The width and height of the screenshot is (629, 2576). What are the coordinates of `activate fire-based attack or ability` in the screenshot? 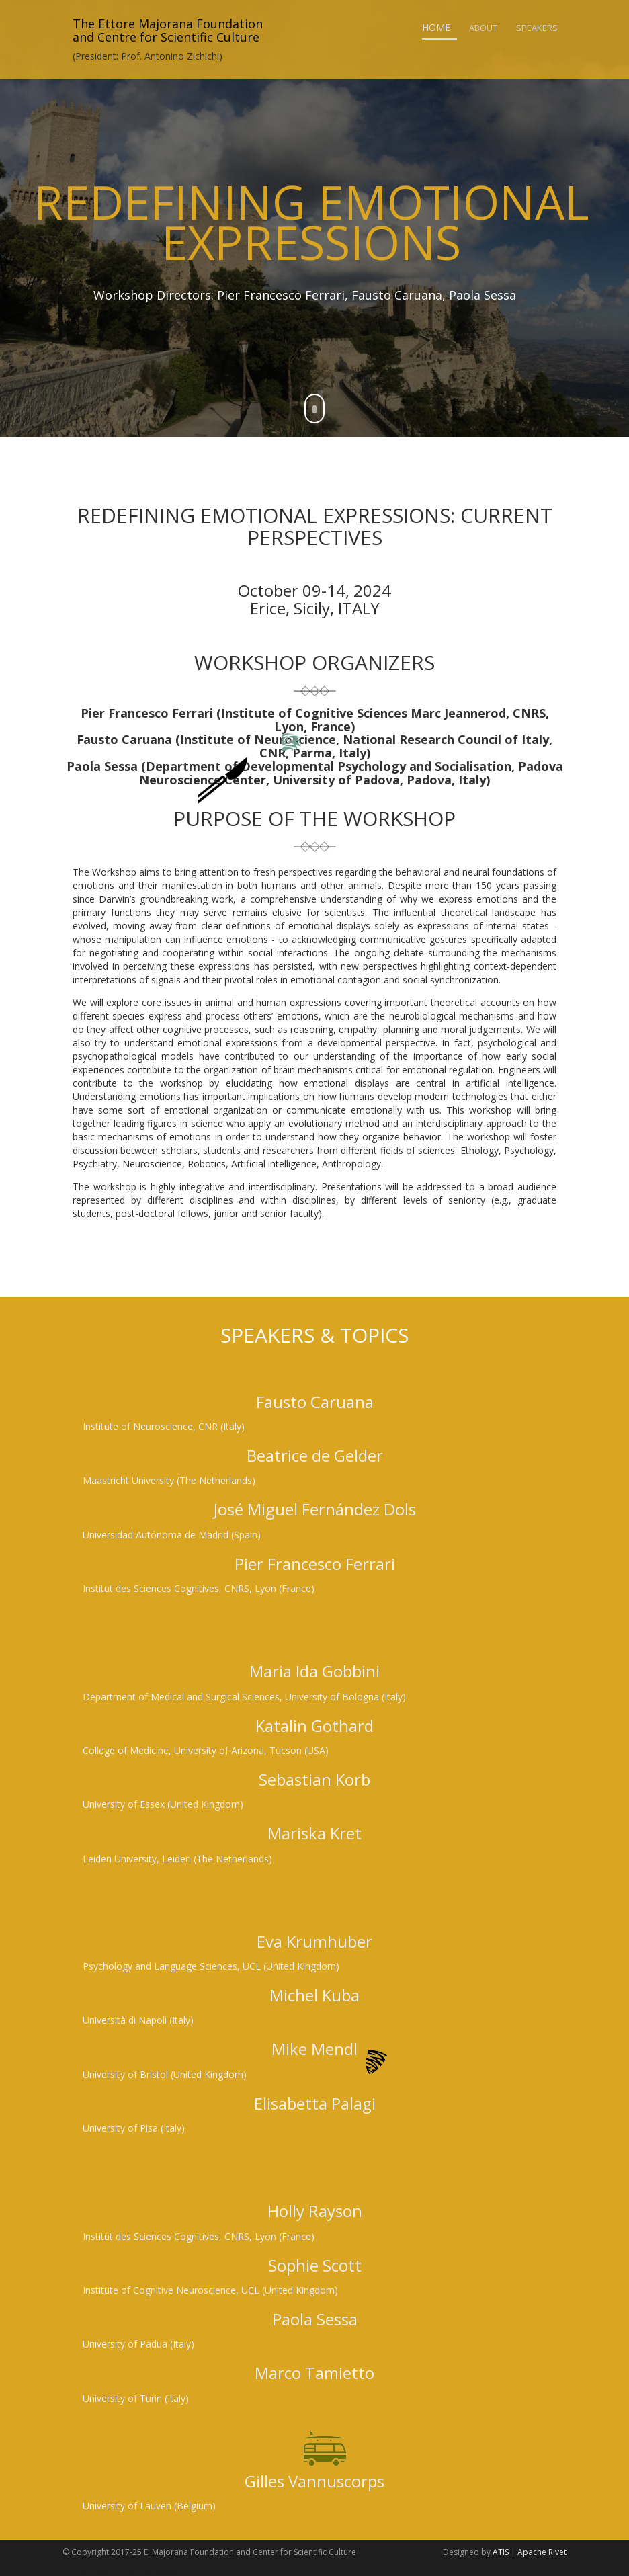 It's located at (292, 742).